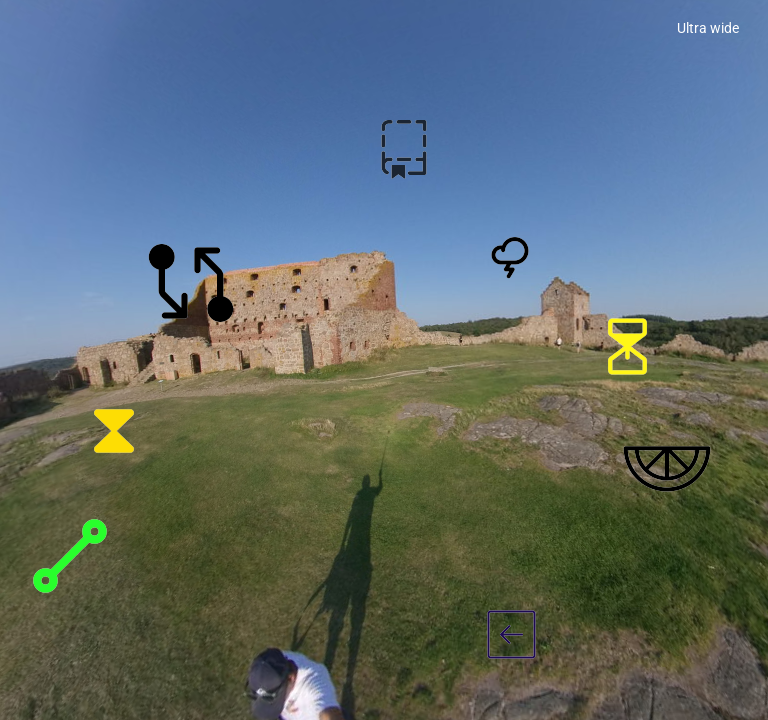  What do you see at coordinates (404, 150) in the screenshot?
I see `create a new repository from a template` at bounding box center [404, 150].